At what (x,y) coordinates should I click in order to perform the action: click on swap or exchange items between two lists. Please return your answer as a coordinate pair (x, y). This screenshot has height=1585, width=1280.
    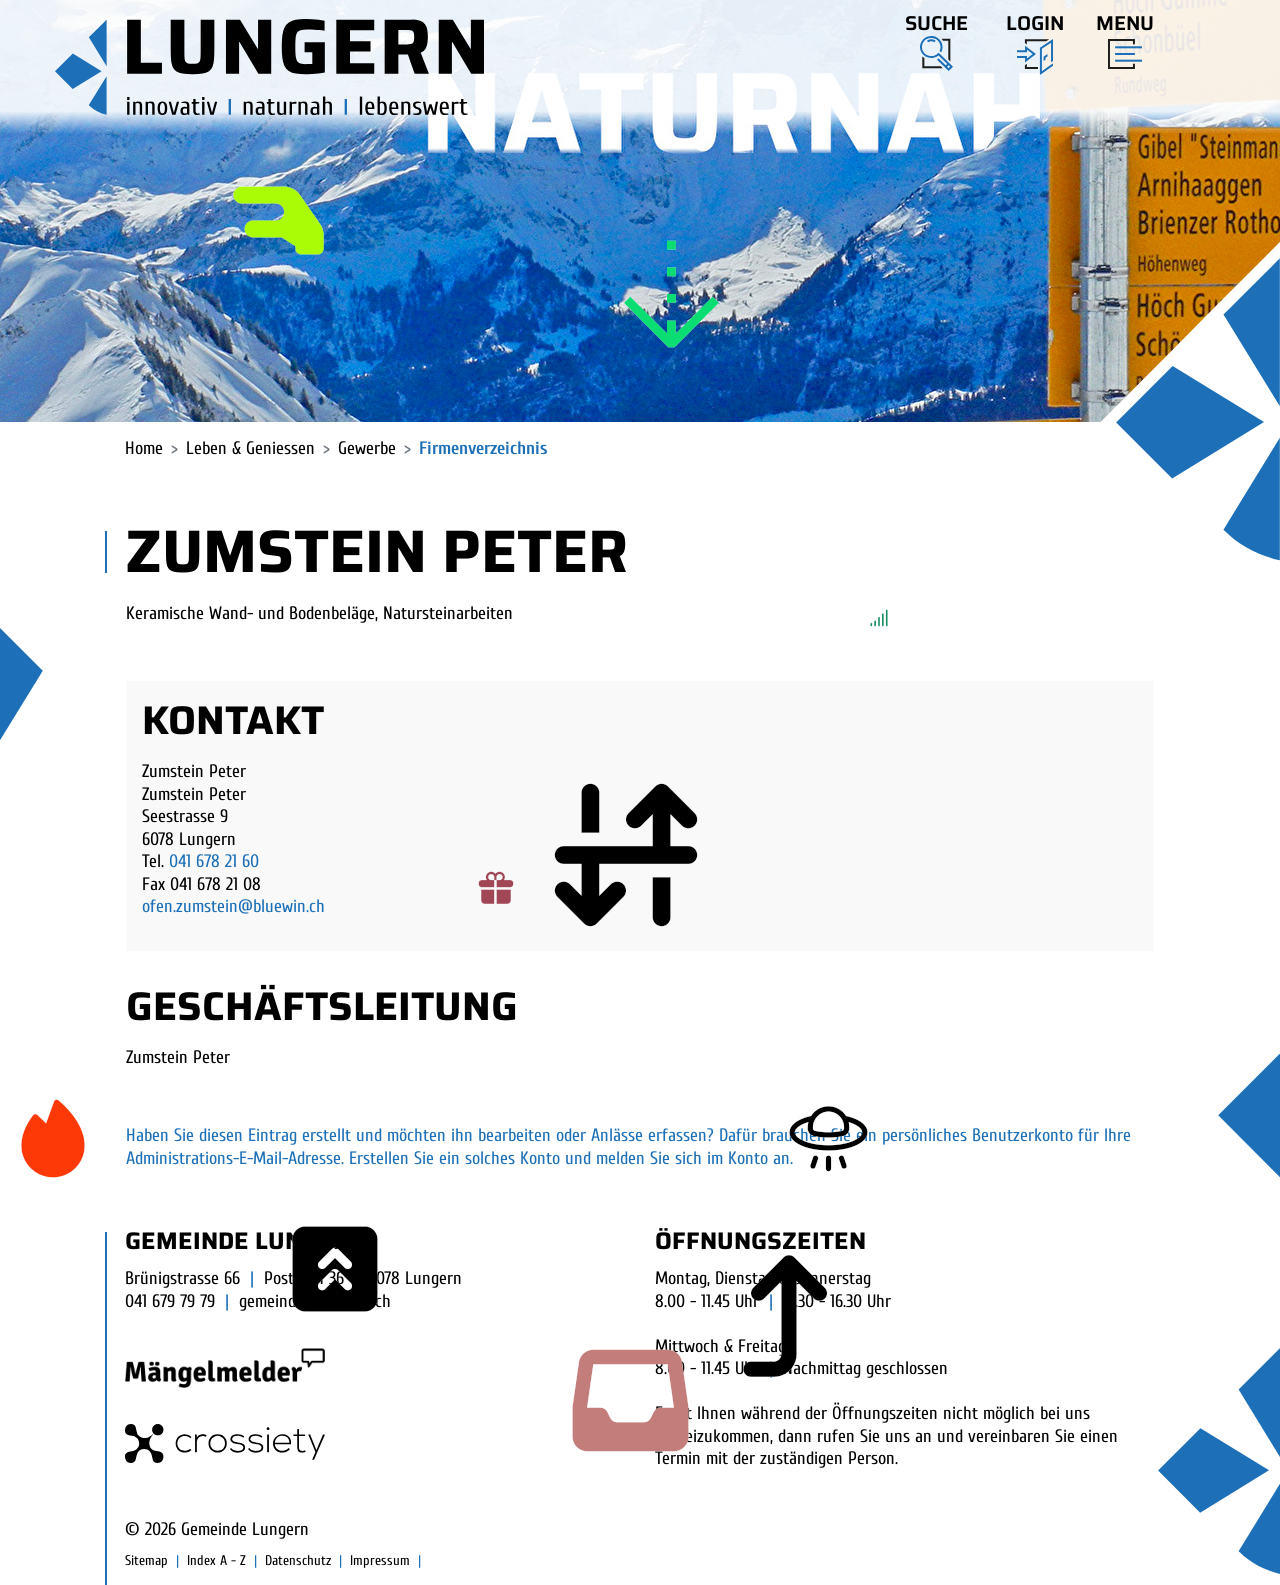
    Looking at the image, I should click on (626, 855).